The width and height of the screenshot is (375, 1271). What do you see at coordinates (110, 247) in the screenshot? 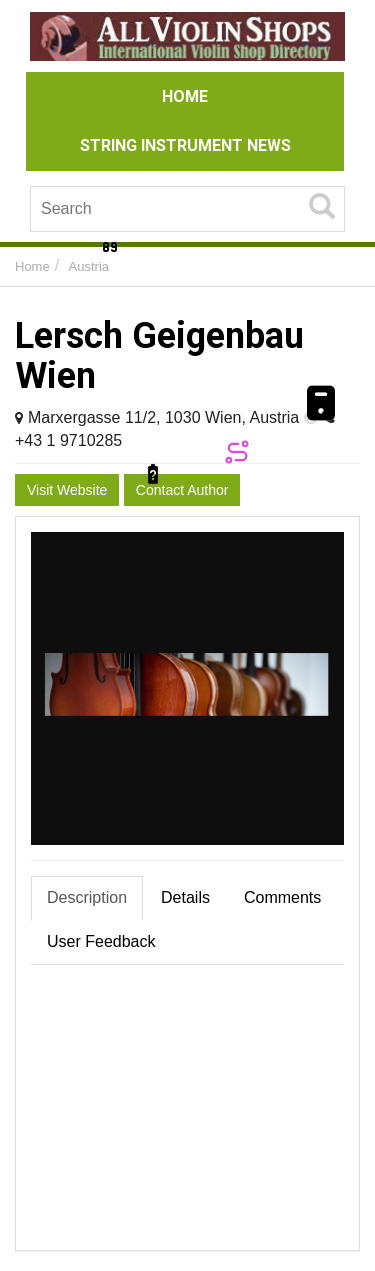
I see `displays the number 89 as a count or badge indicator` at bounding box center [110, 247].